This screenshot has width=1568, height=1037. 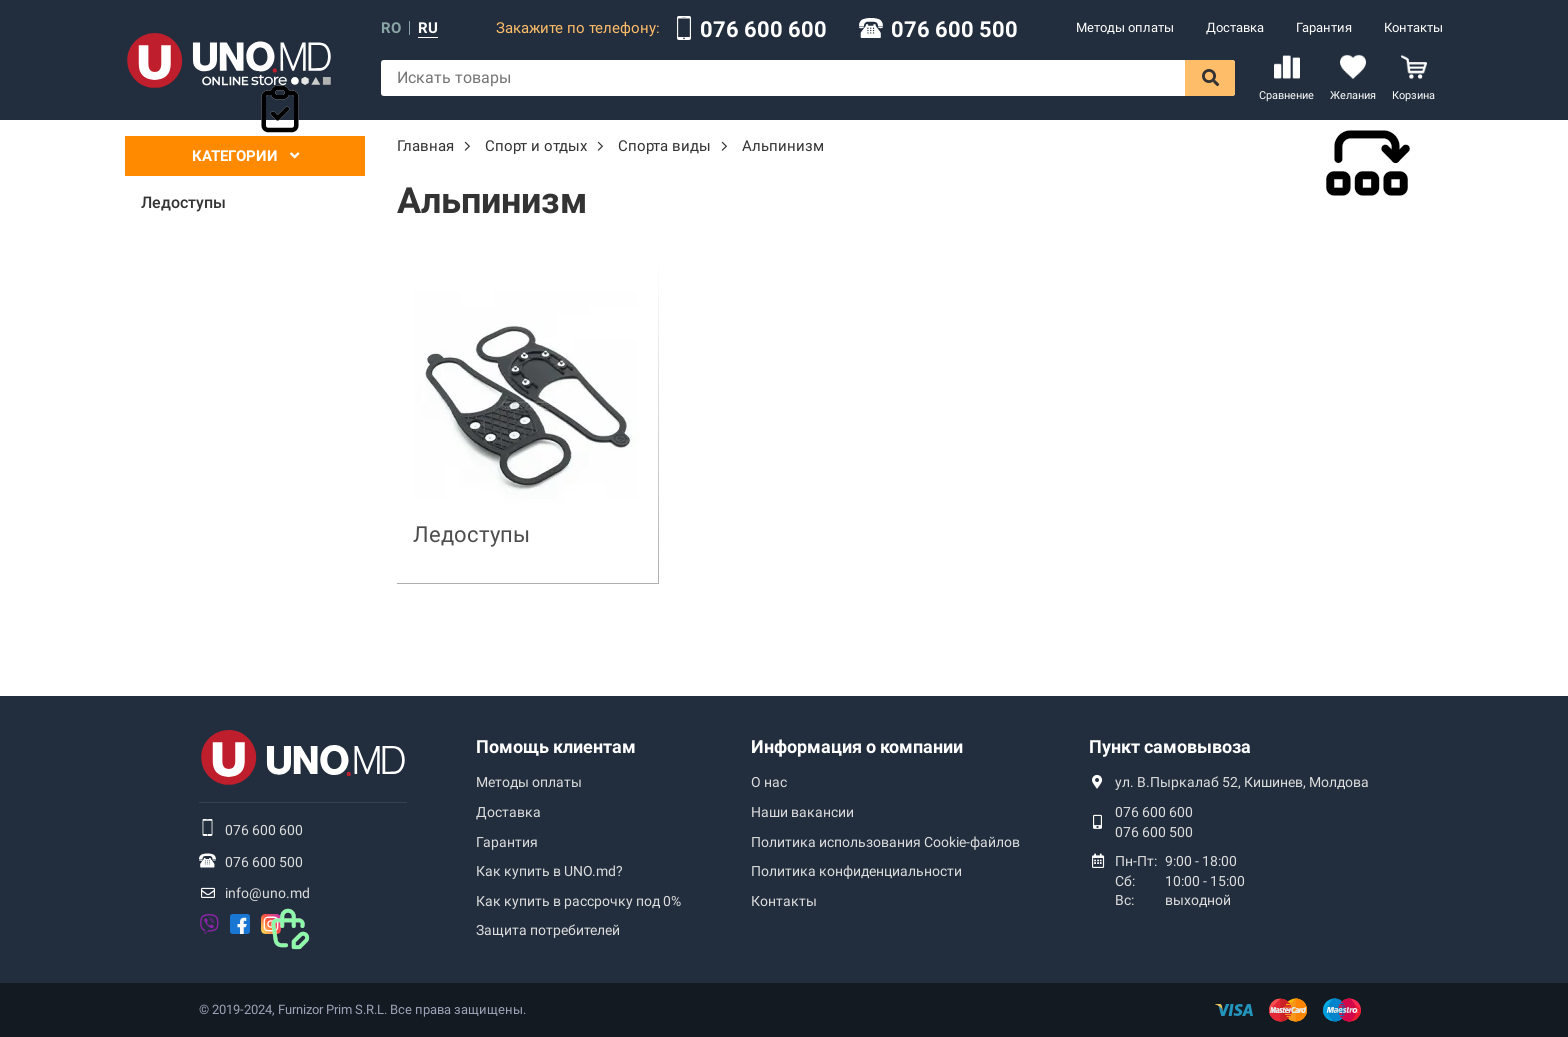 What do you see at coordinates (288, 928) in the screenshot?
I see `edit shopping bag contents` at bounding box center [288, 928].